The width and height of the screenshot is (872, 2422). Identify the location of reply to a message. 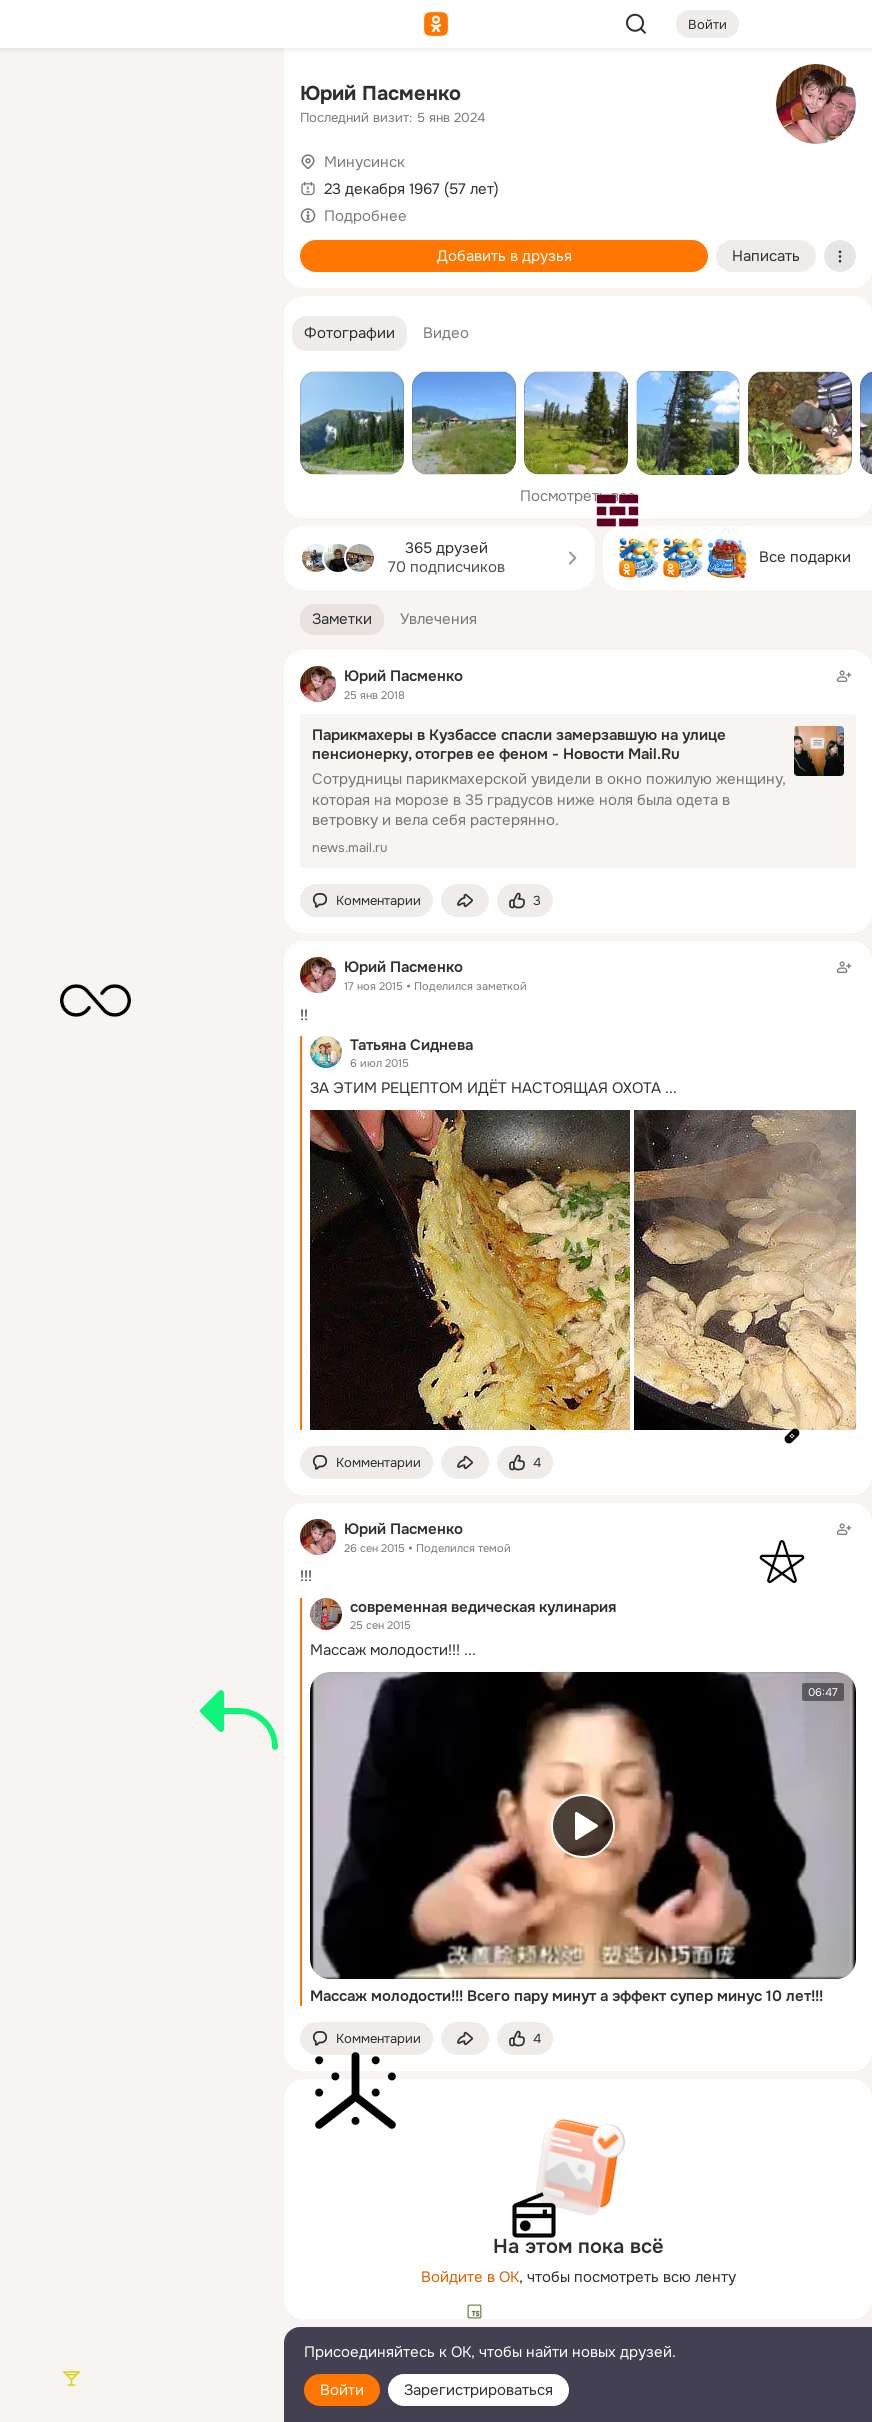
(239, 1720).